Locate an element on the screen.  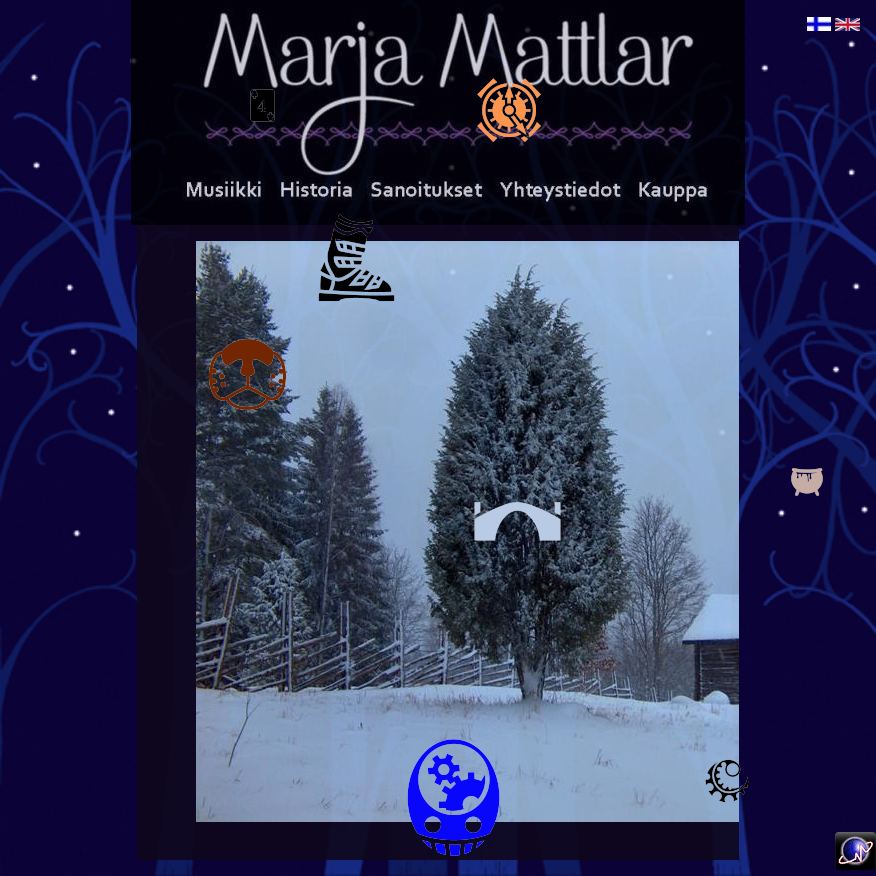
access automation or scheduled task settings is located at coordinates (509, 110).